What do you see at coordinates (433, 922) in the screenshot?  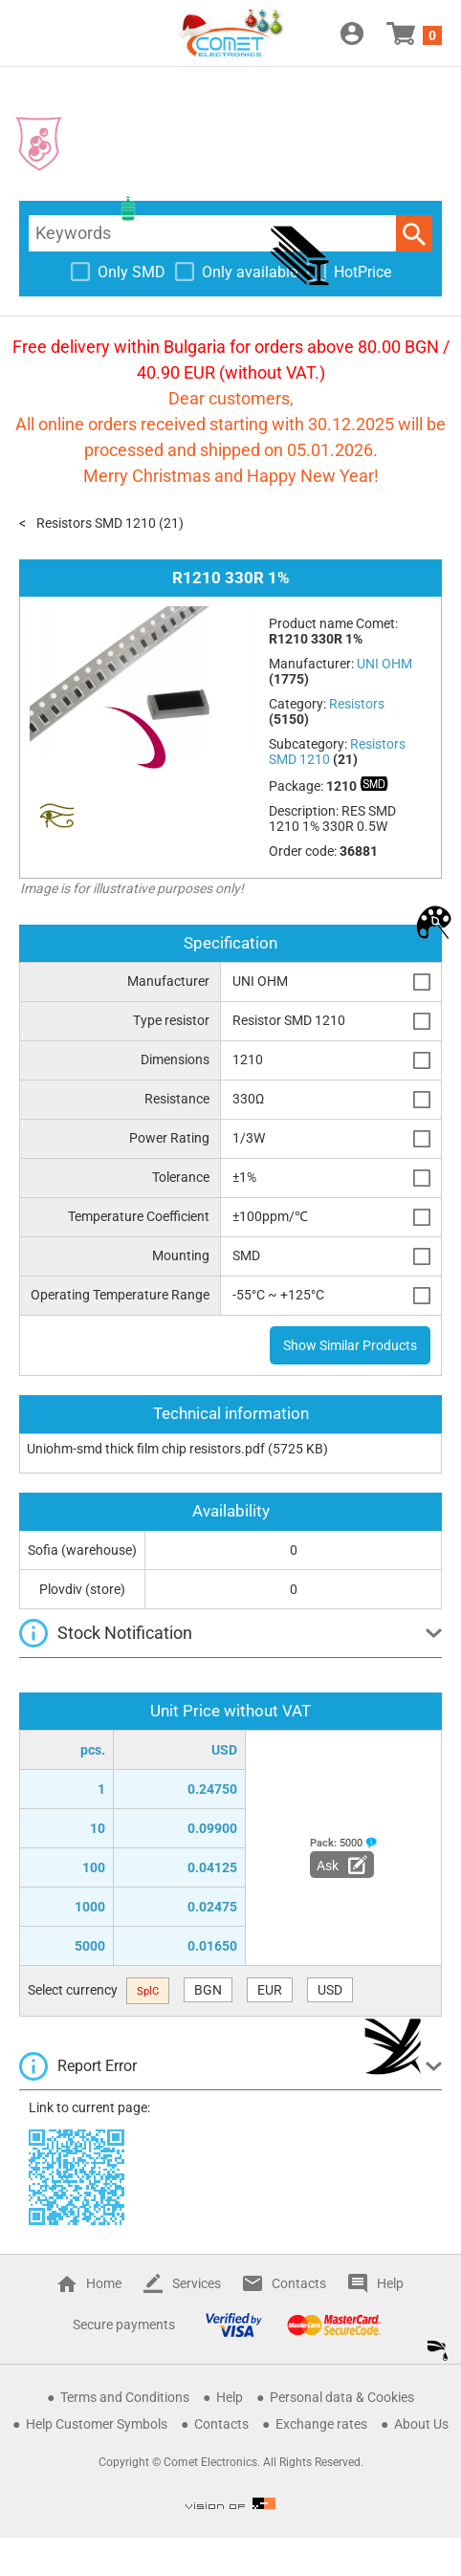 I see `access color or theme customization options` at bounding box center [433, 922].